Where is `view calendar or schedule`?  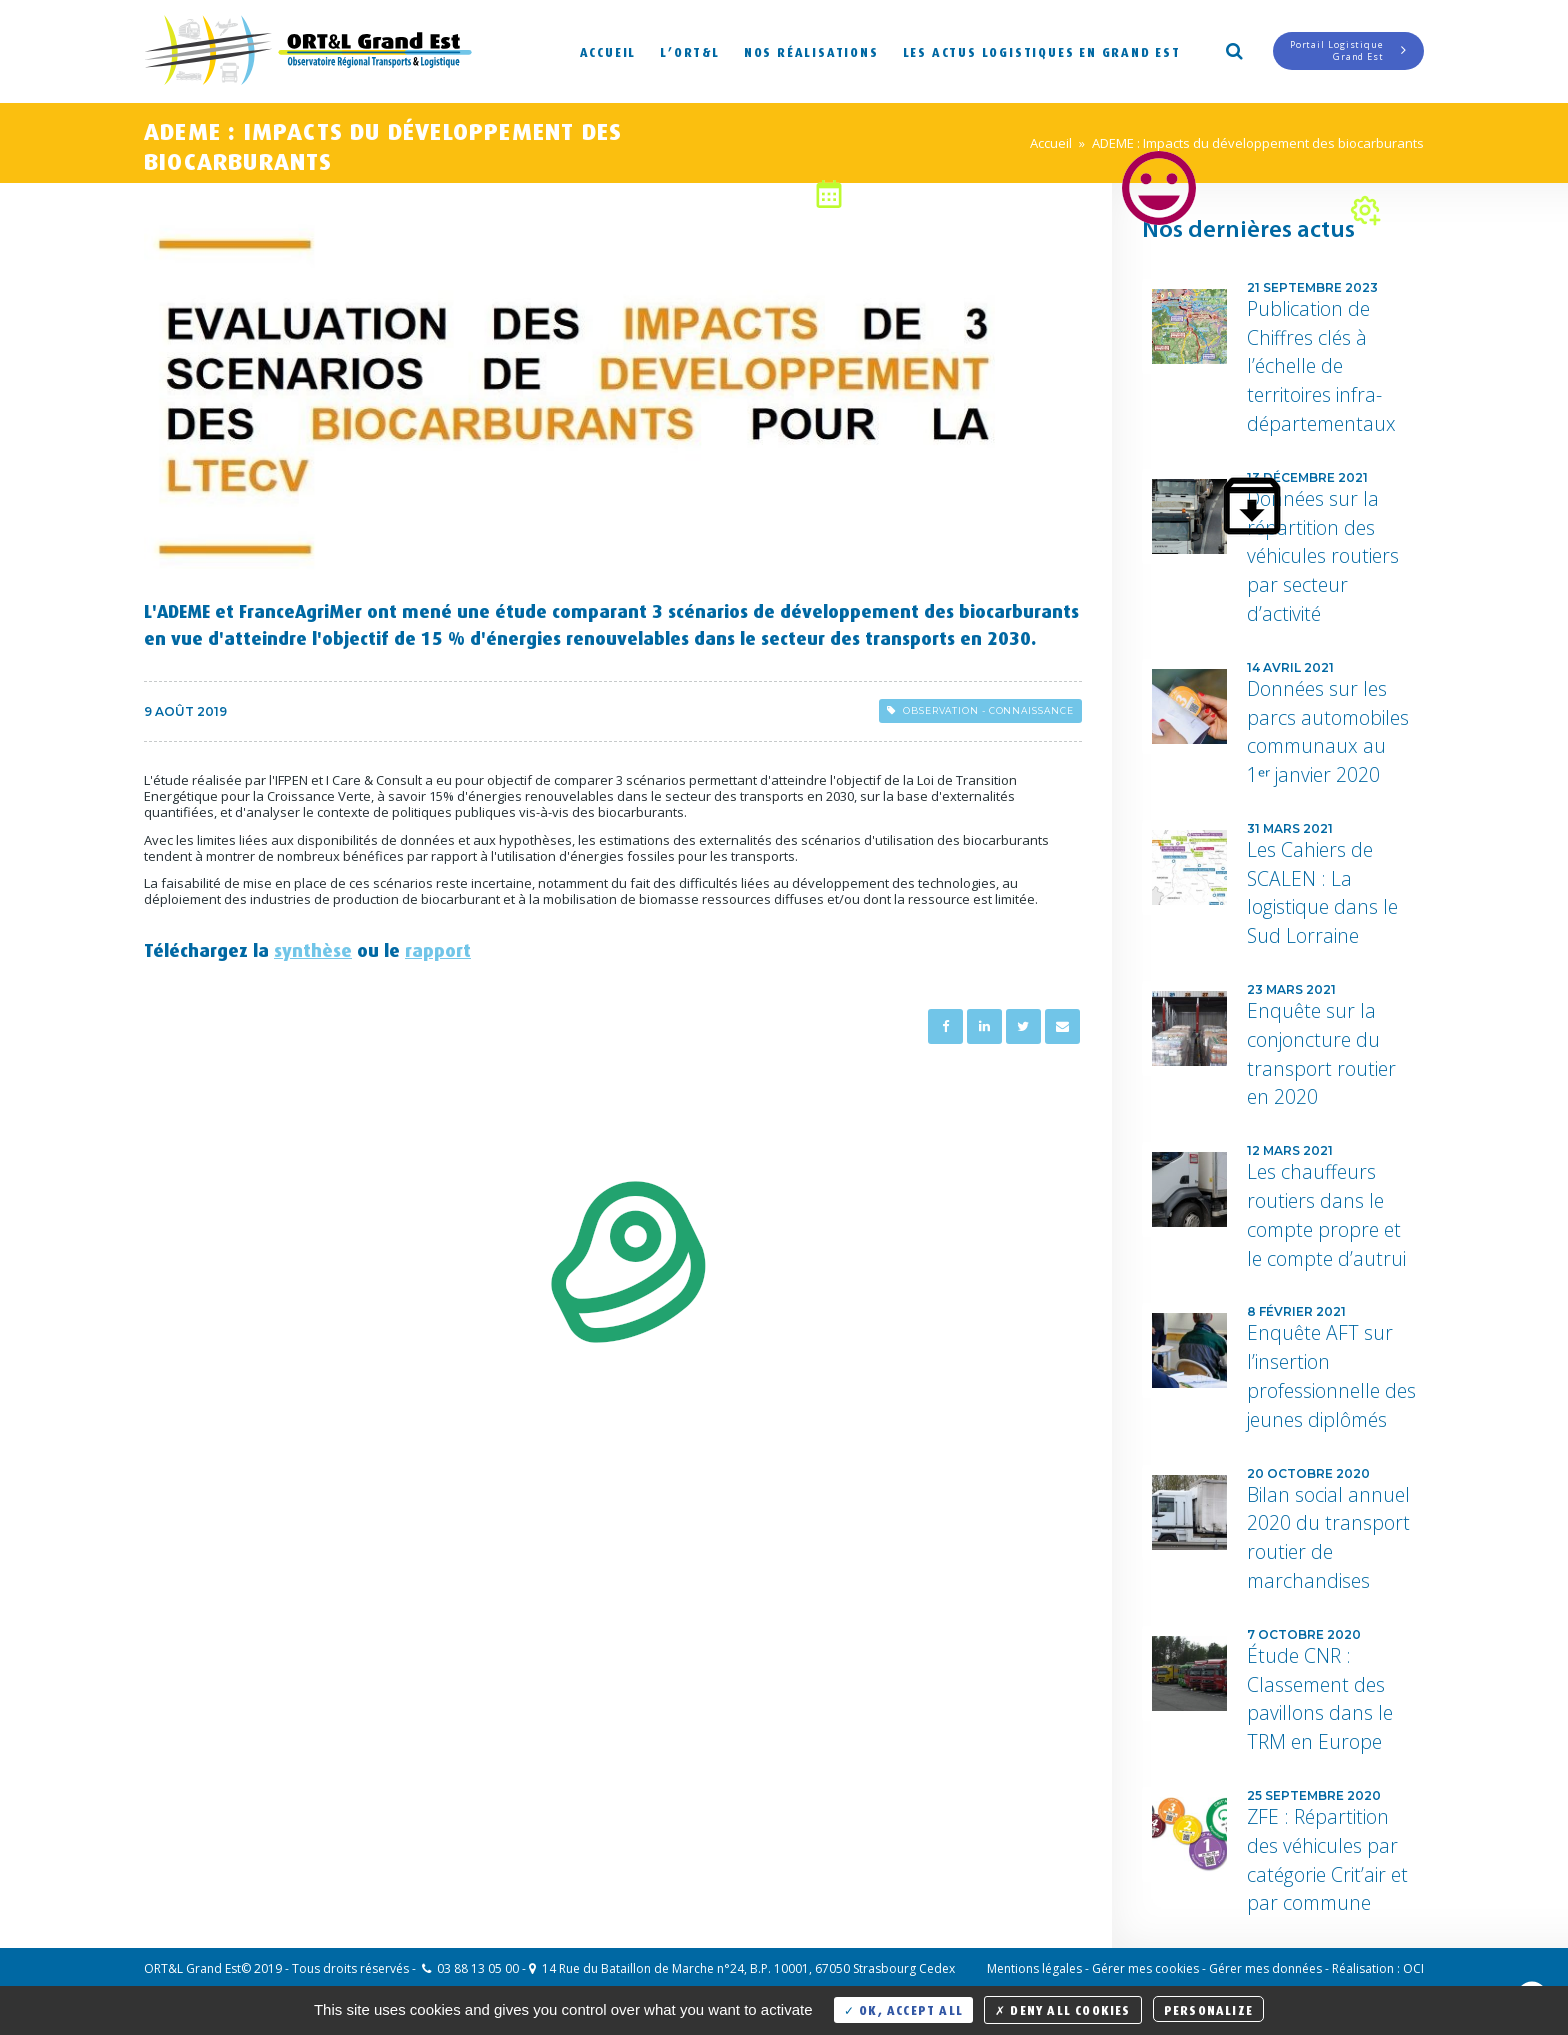 view calendar or schedule is located at coordinates (829, 194).